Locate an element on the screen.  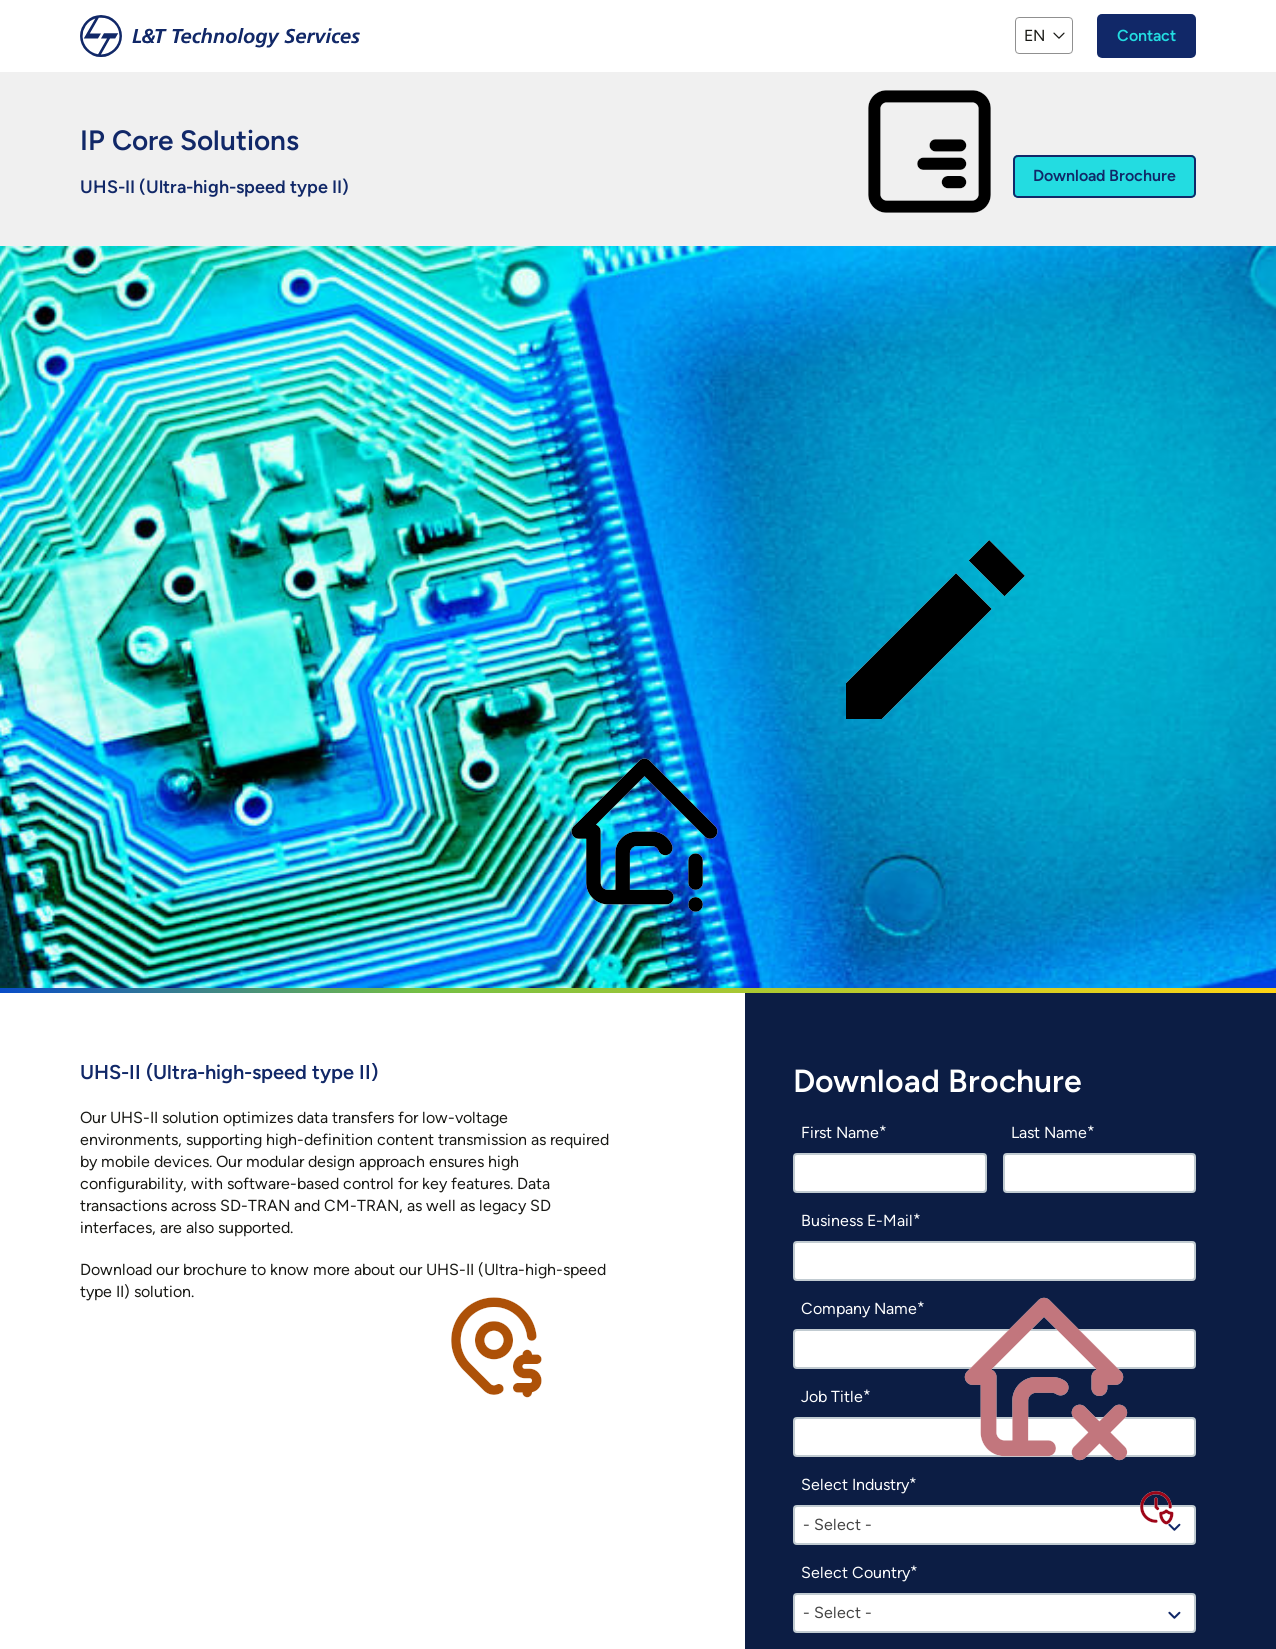
find nearby financial services or ATMs is located at coordinates (494, 1345).